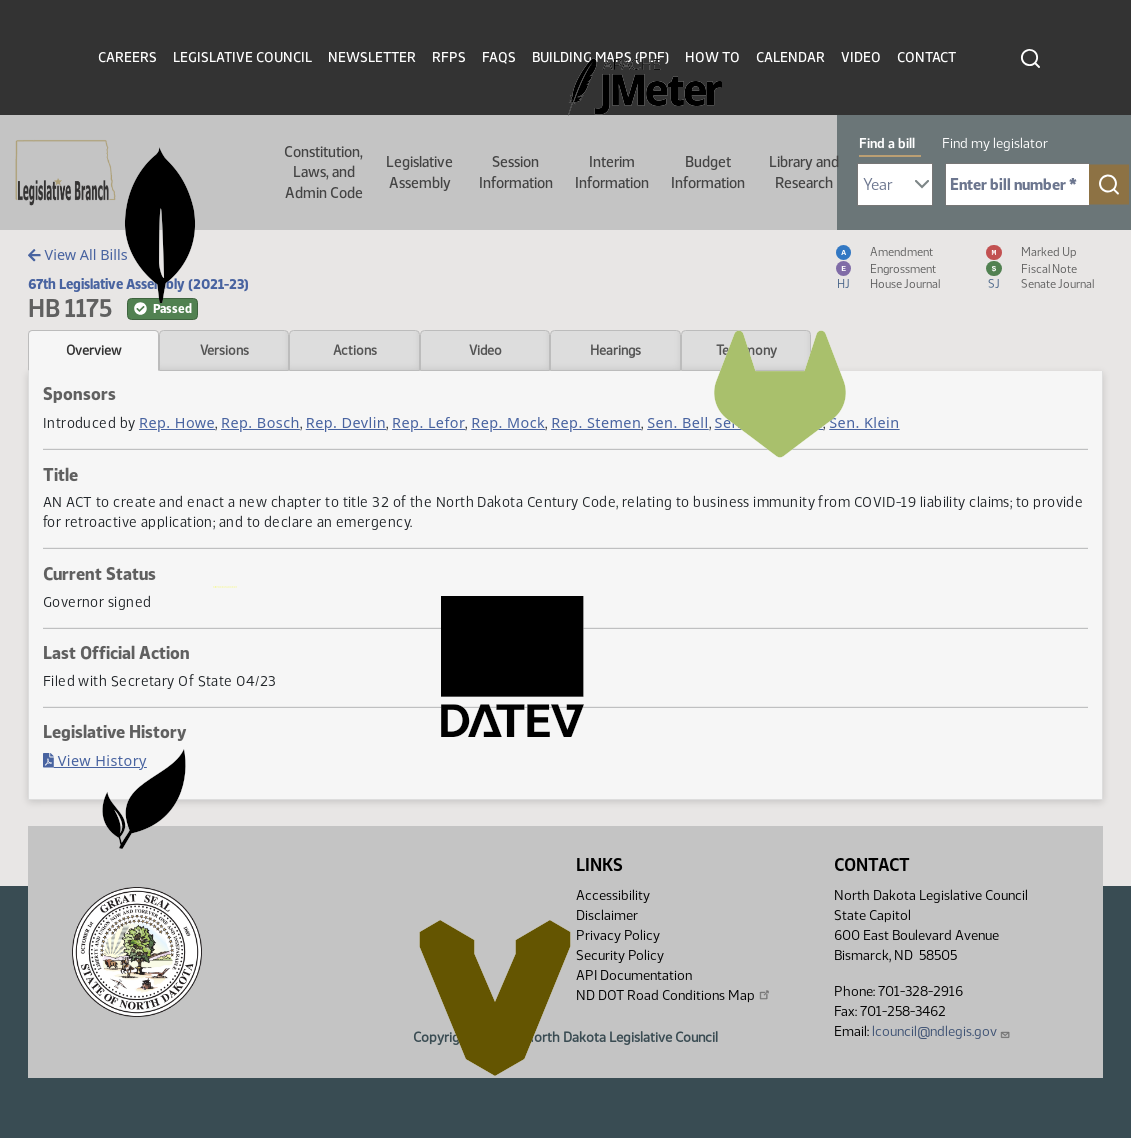 The width and height of the screenshot is (1131, 1138). Describe the element at coordinates (495, 998) in the screenshot. I see `Vagrant development environment logo` at that location.